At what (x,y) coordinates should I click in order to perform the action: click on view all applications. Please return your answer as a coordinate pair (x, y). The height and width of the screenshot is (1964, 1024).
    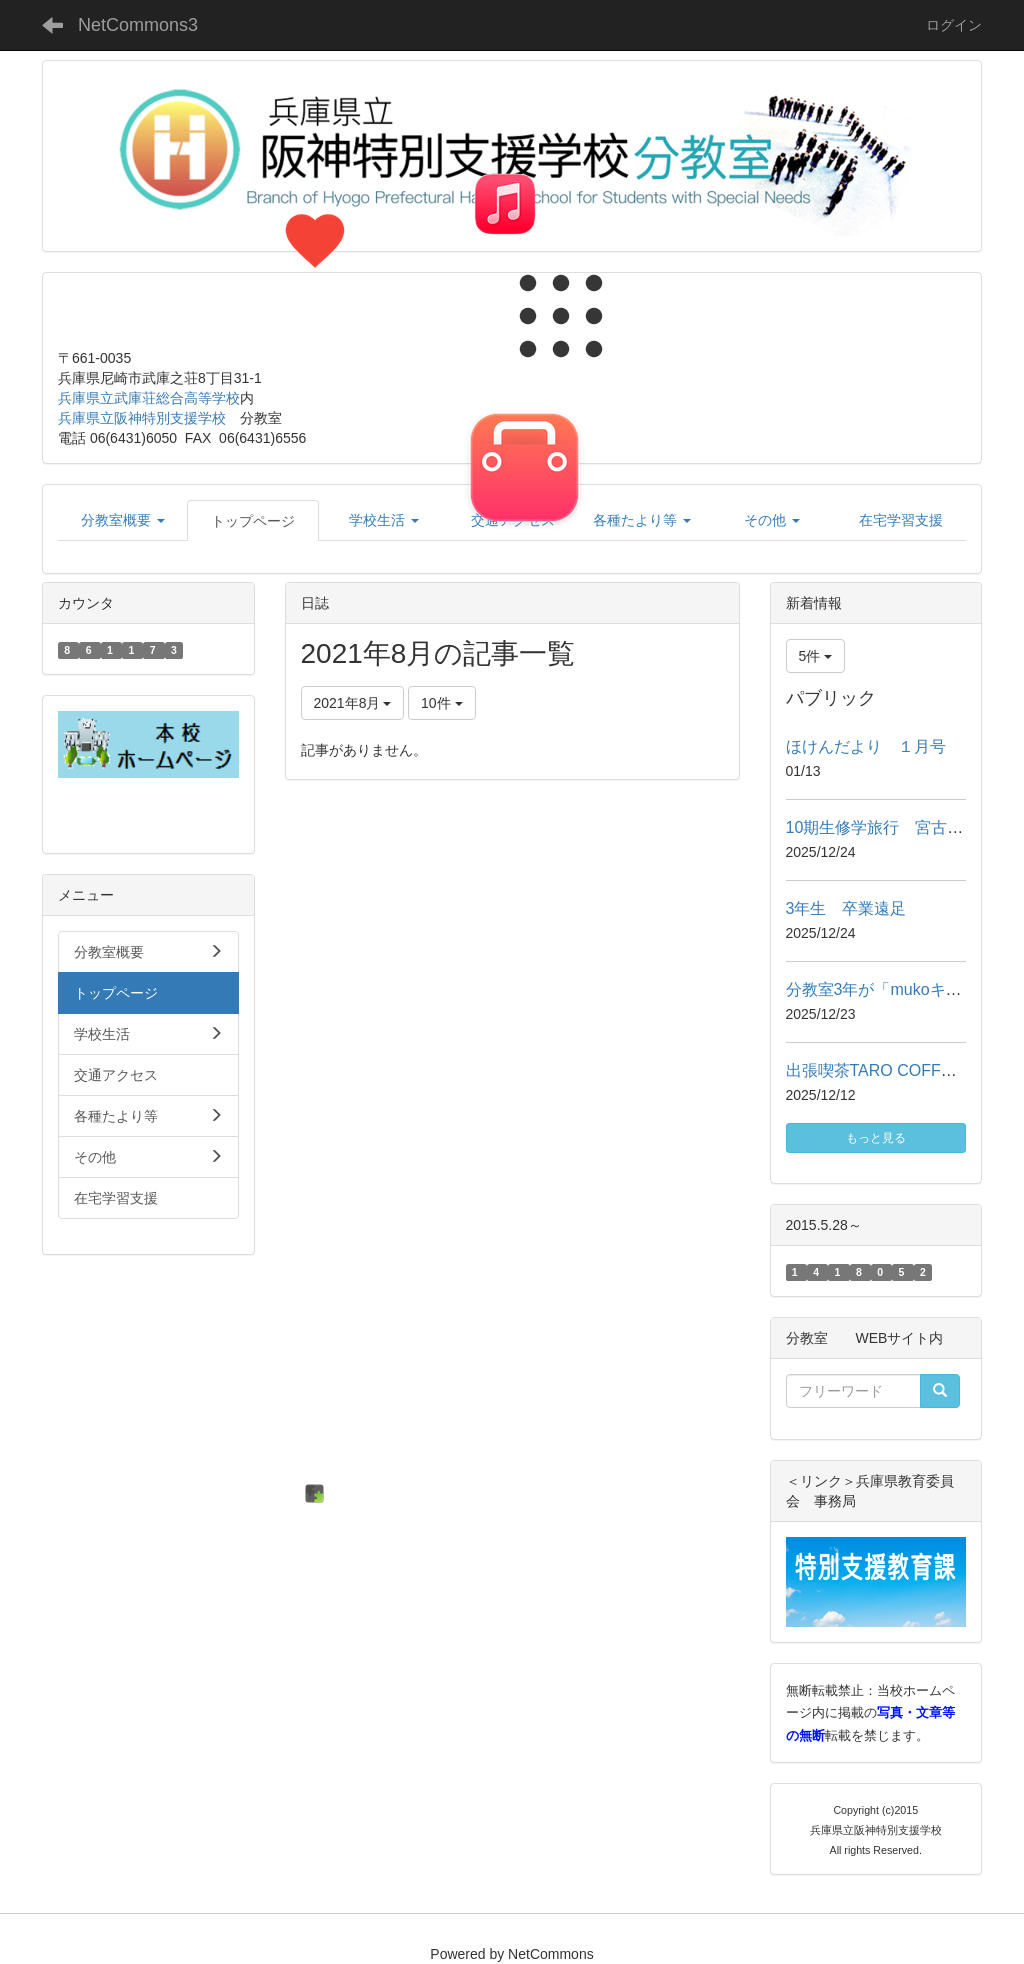
    Looking at the image, I should click on (561, 316).